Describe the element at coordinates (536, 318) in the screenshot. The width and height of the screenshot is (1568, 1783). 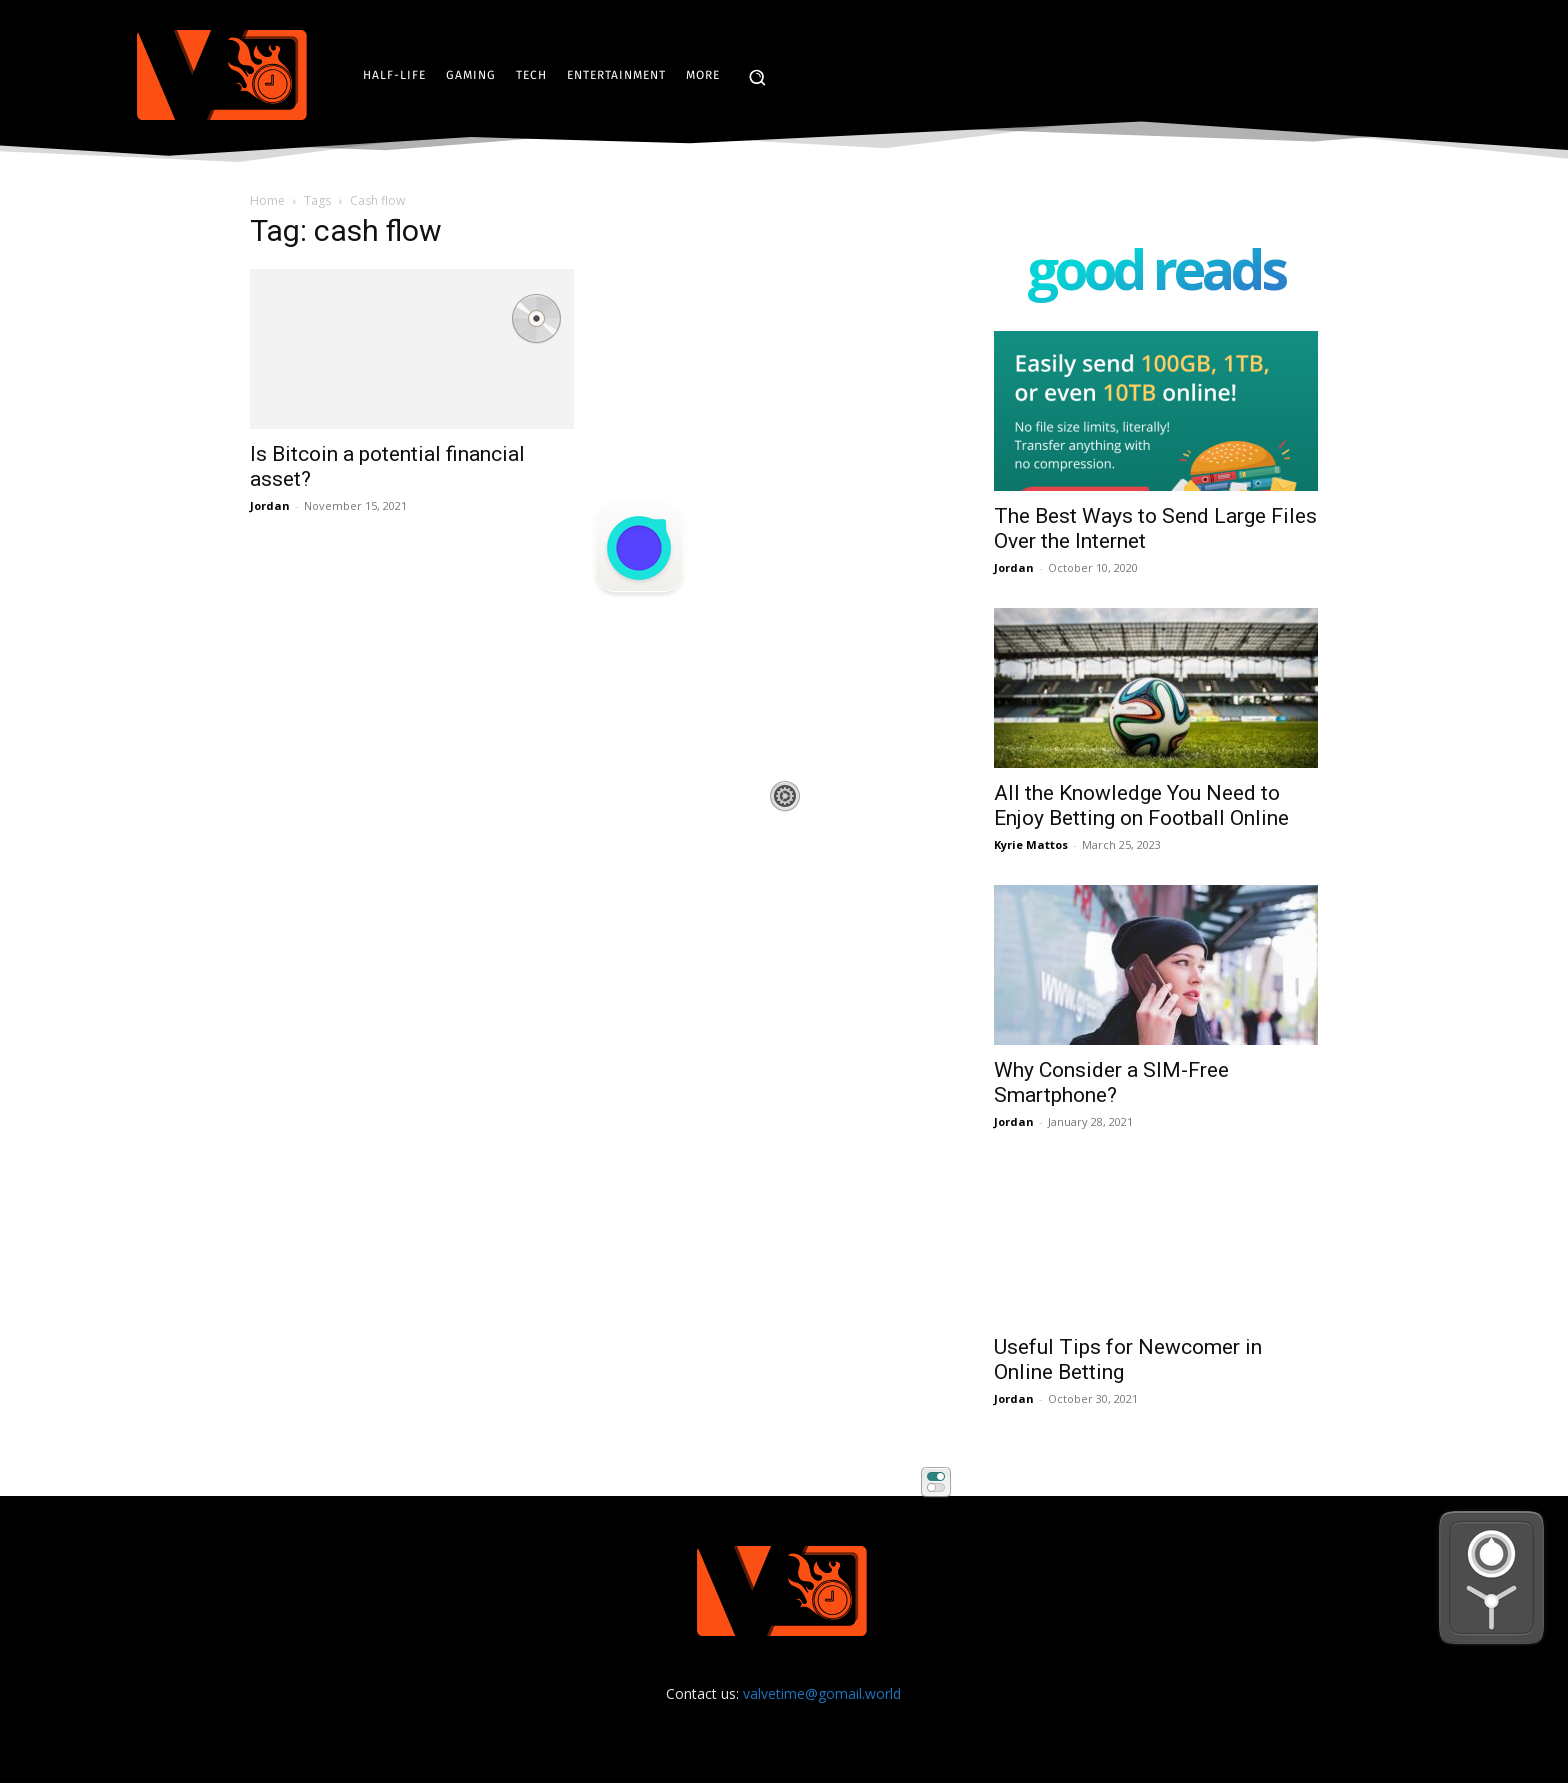
I see `indicates a DVD-ROM drive or disc` at that location.